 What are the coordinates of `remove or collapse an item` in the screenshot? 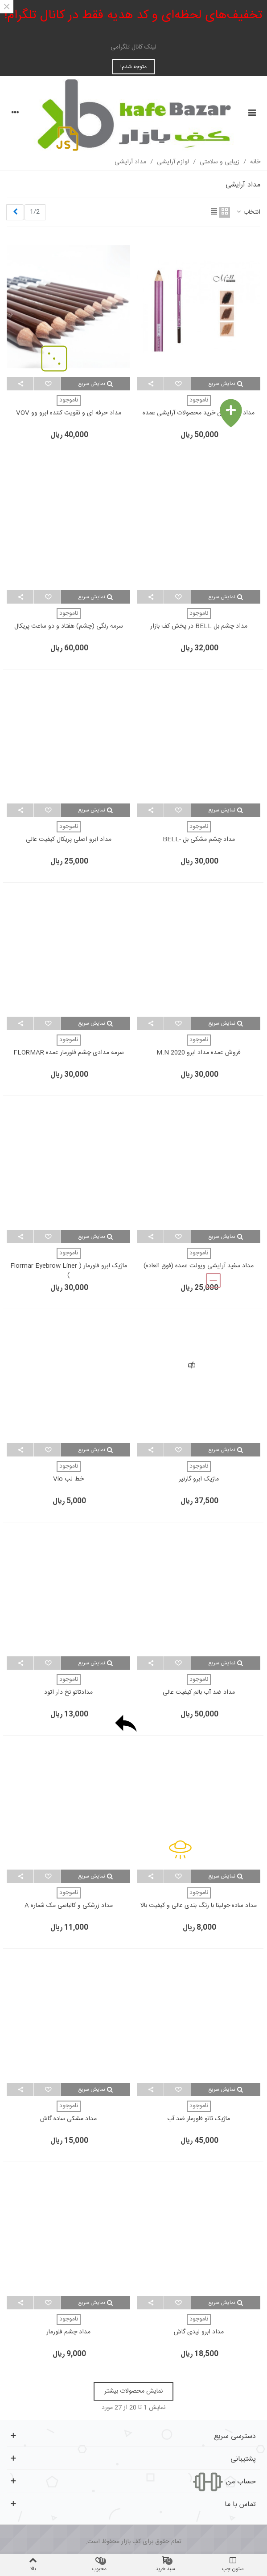 It's located at (213, 1280).